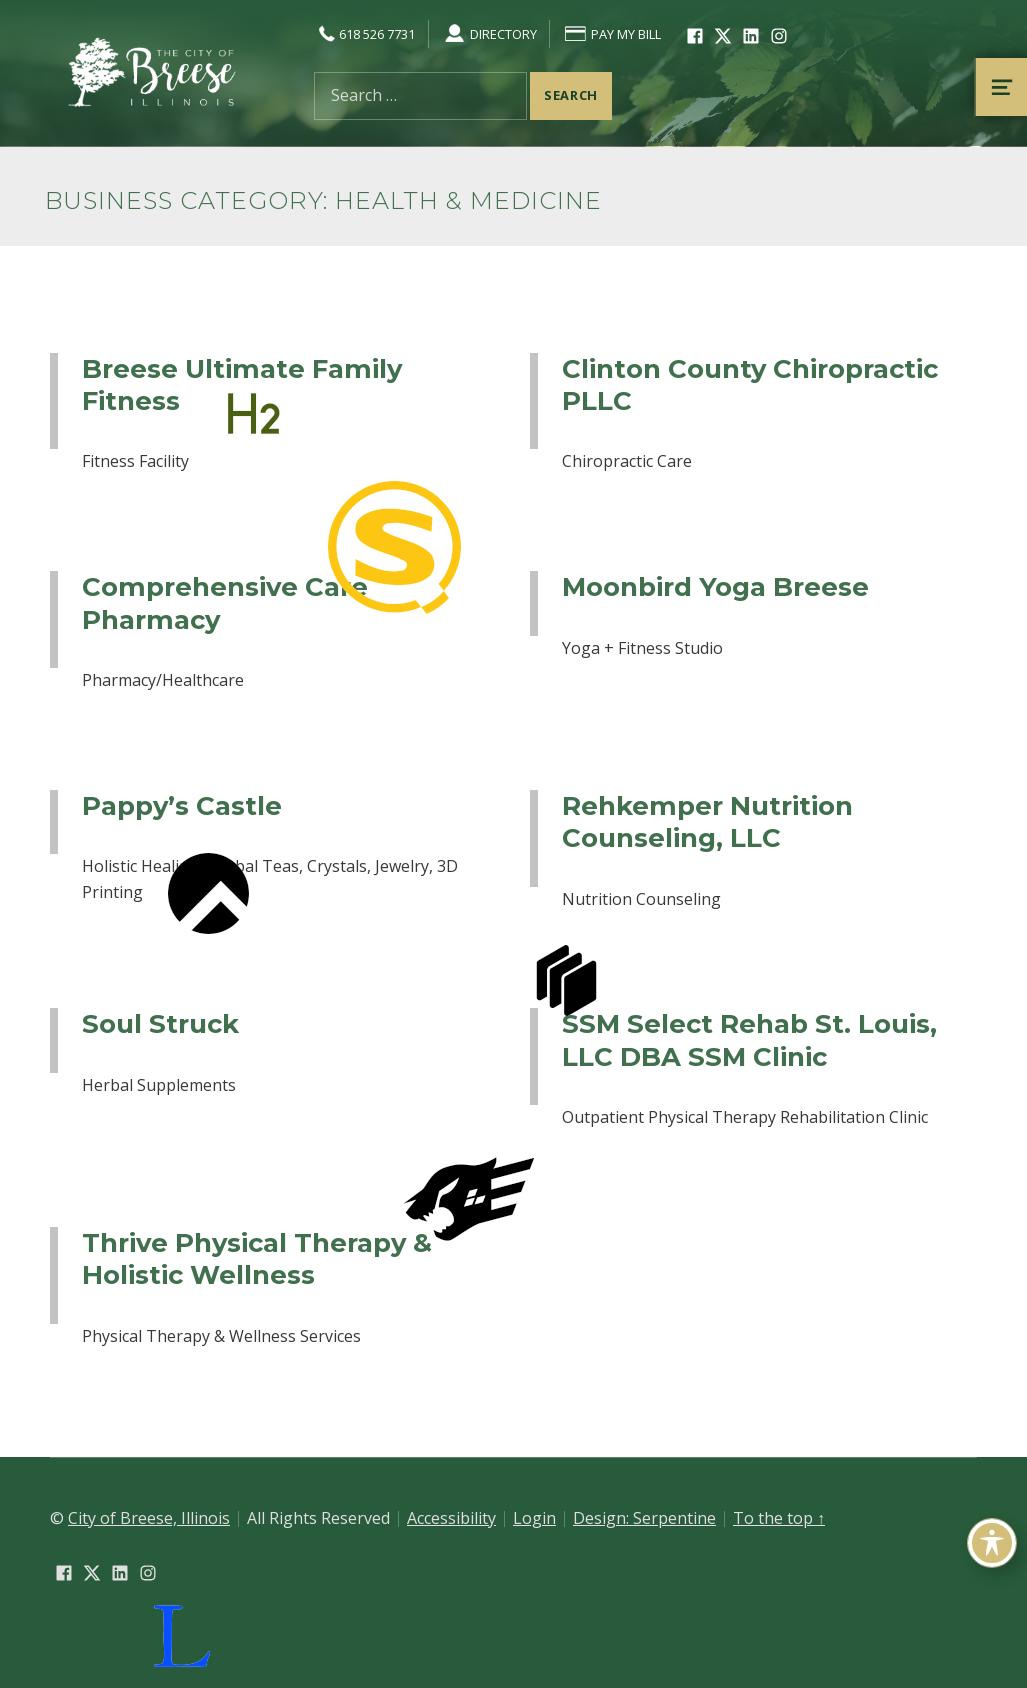 The height and width of the screenshot is (1688, 1027). Describe the element at coordinates (394, 547) in the screenshot. I see `open sogou search engine` at that location.